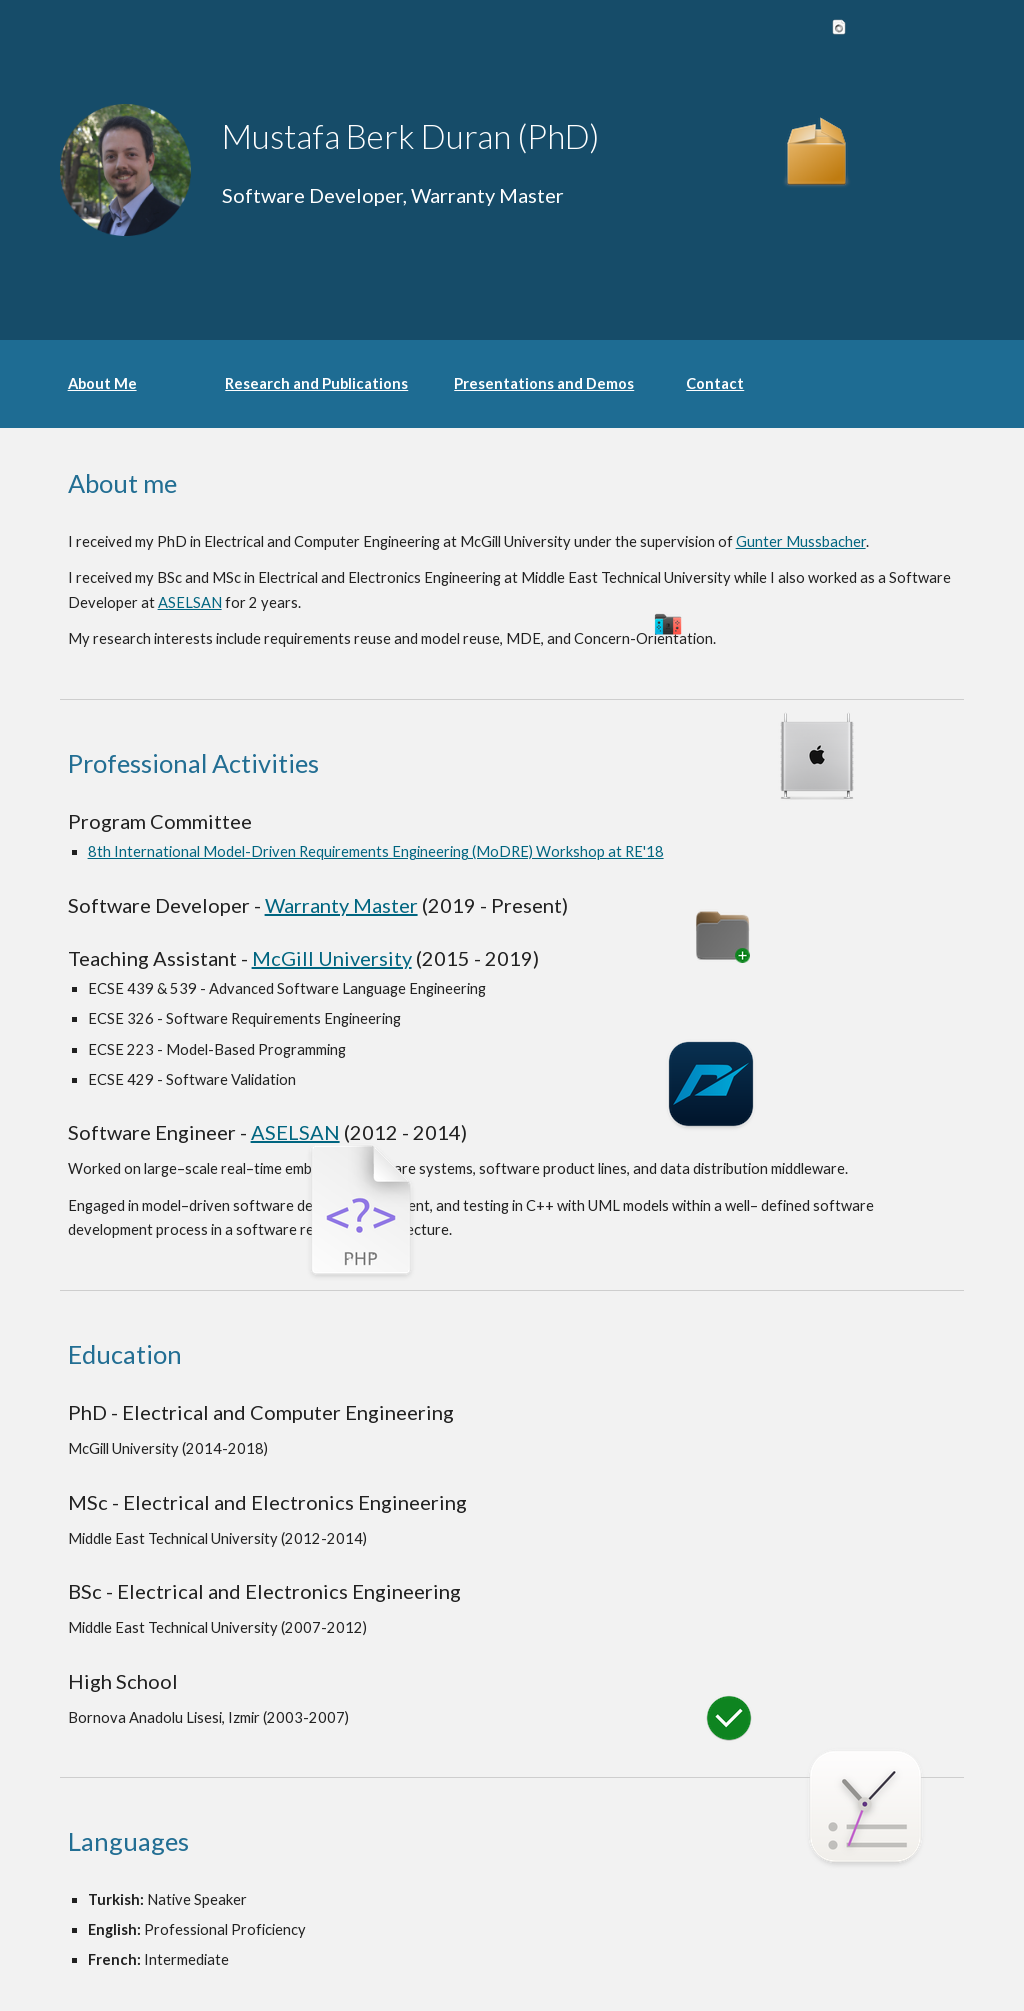 The image size is (1024, 2011). What do you see at coordinates (839, 27) in the screenshot?
I see `indicates a JSON file type` at bounding box center [839, 27].